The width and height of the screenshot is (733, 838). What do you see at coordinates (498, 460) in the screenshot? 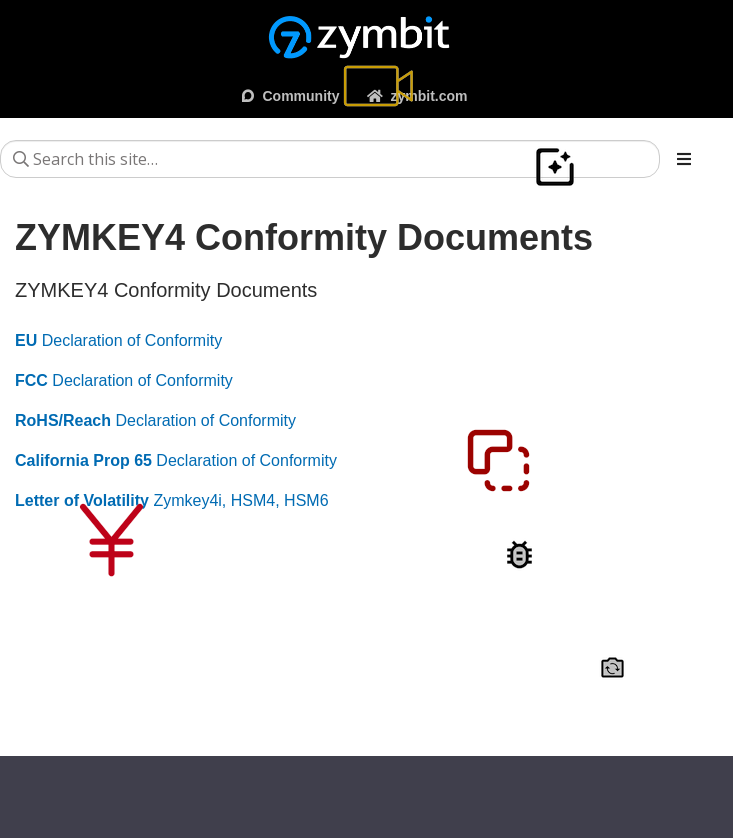
I see `subtract or remove a selected shape` at bounding box center [498, 460].